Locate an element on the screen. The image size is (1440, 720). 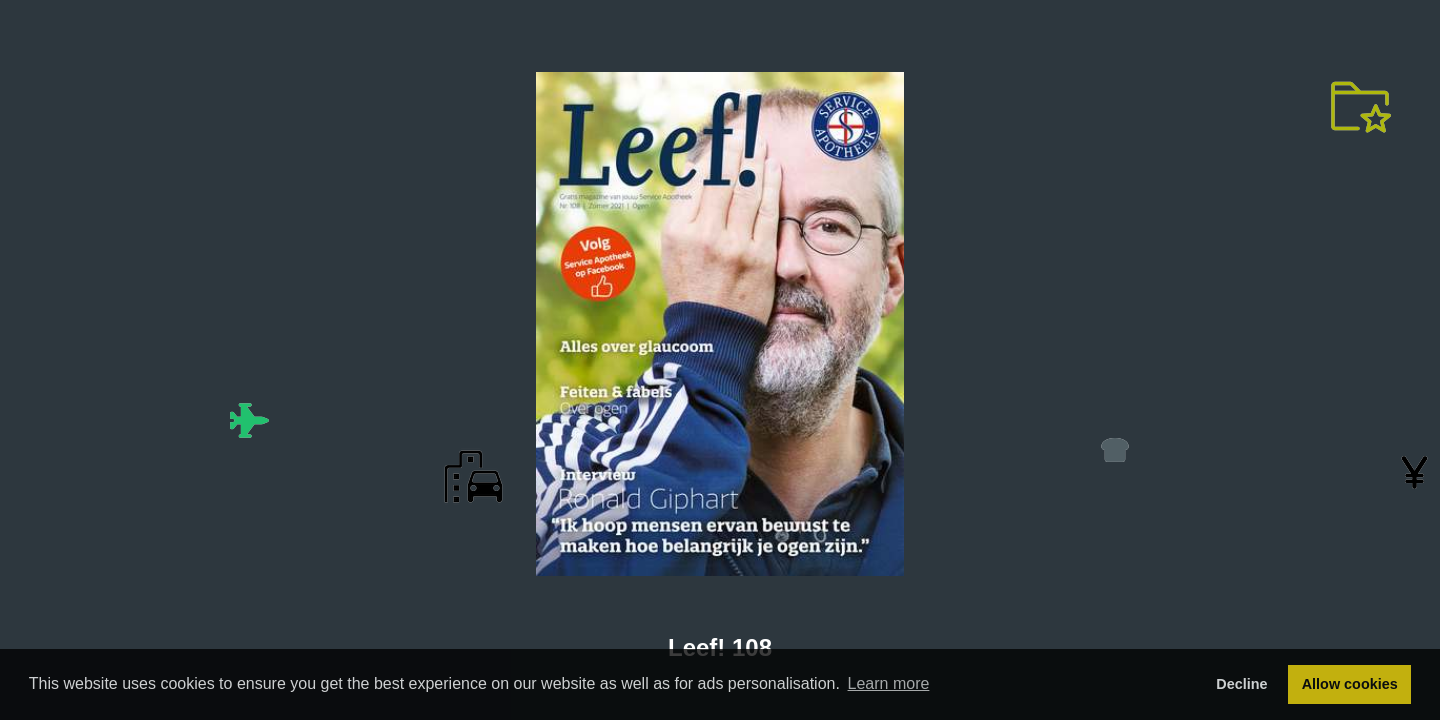
access flight or aviation features is located at coordinates (249, 420).